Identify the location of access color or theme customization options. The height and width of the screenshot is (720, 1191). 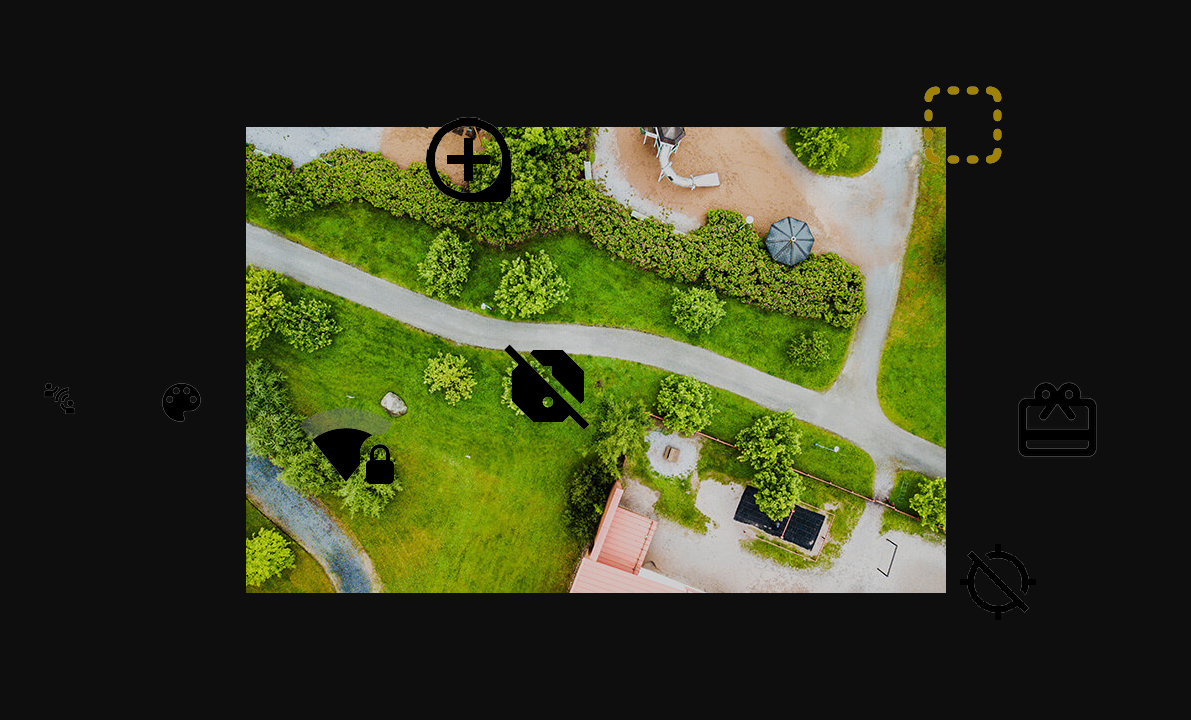
(181, 402).